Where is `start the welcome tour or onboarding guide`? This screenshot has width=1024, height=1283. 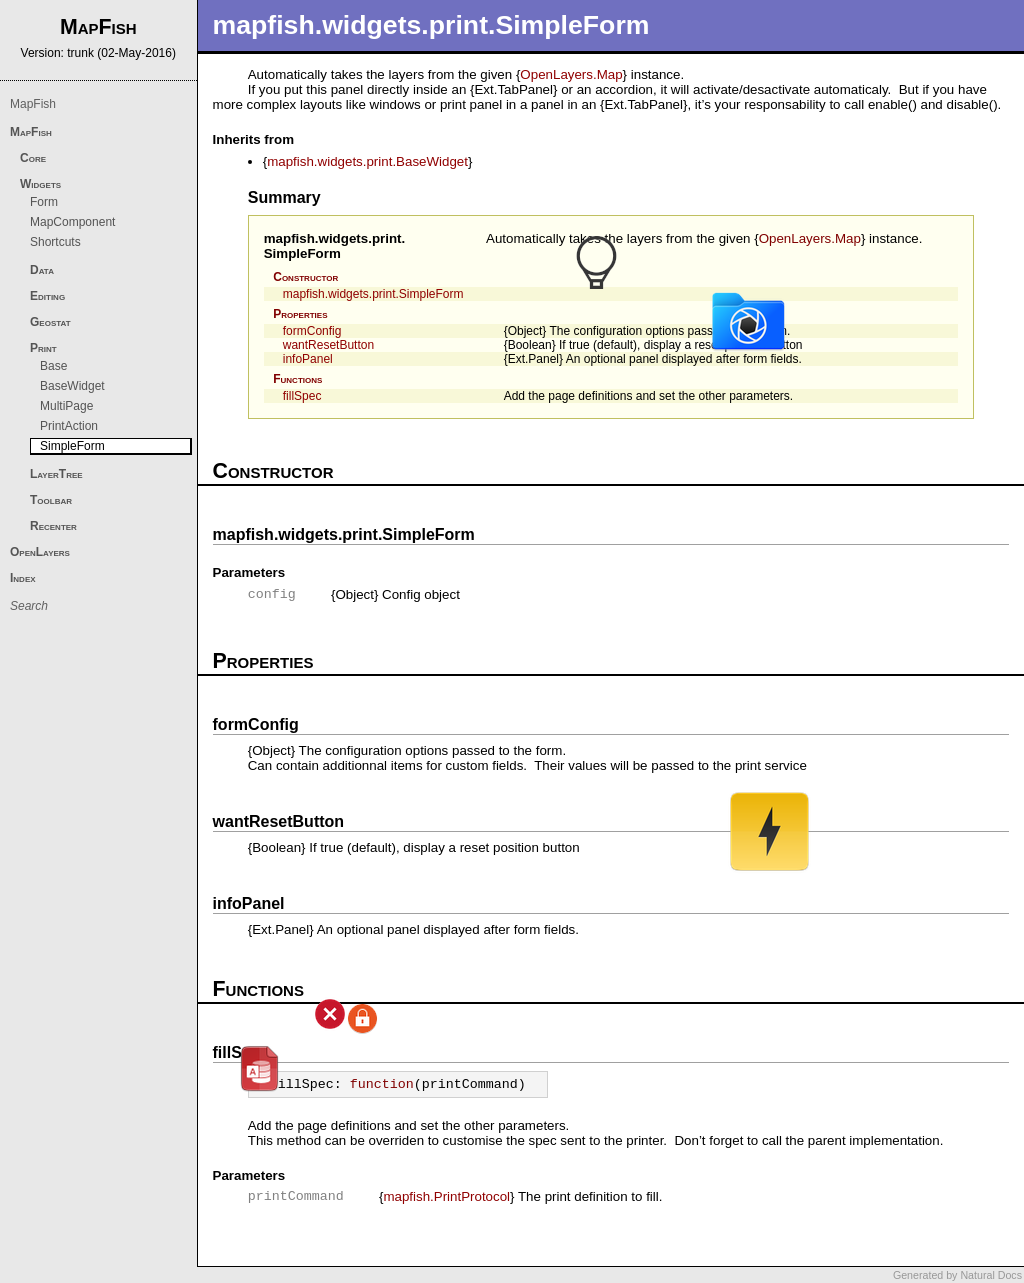
start the welcome tour or onboarding guide is located at coordinates (596, 262).